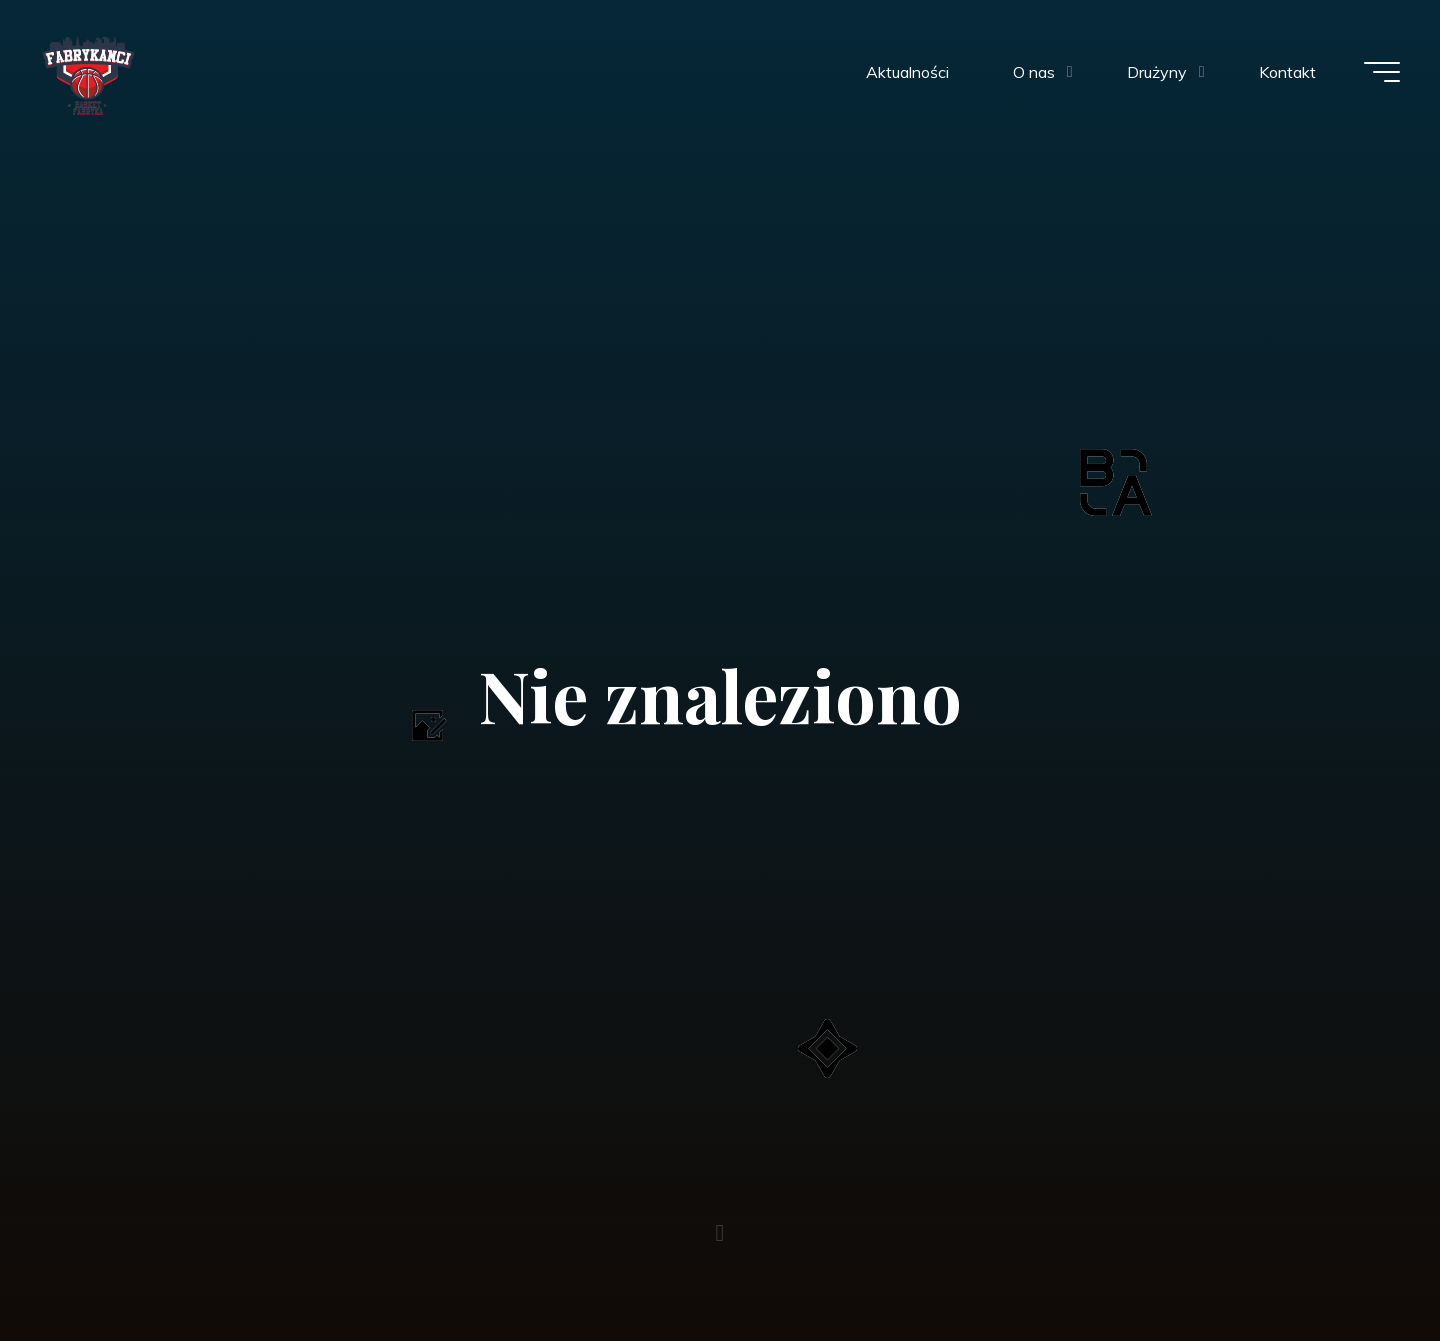 The height and width of the screenshot is (1341, 1440). I want to click on openmined logo - an open-source privacy-focused AI platform, so click(827, 1048).